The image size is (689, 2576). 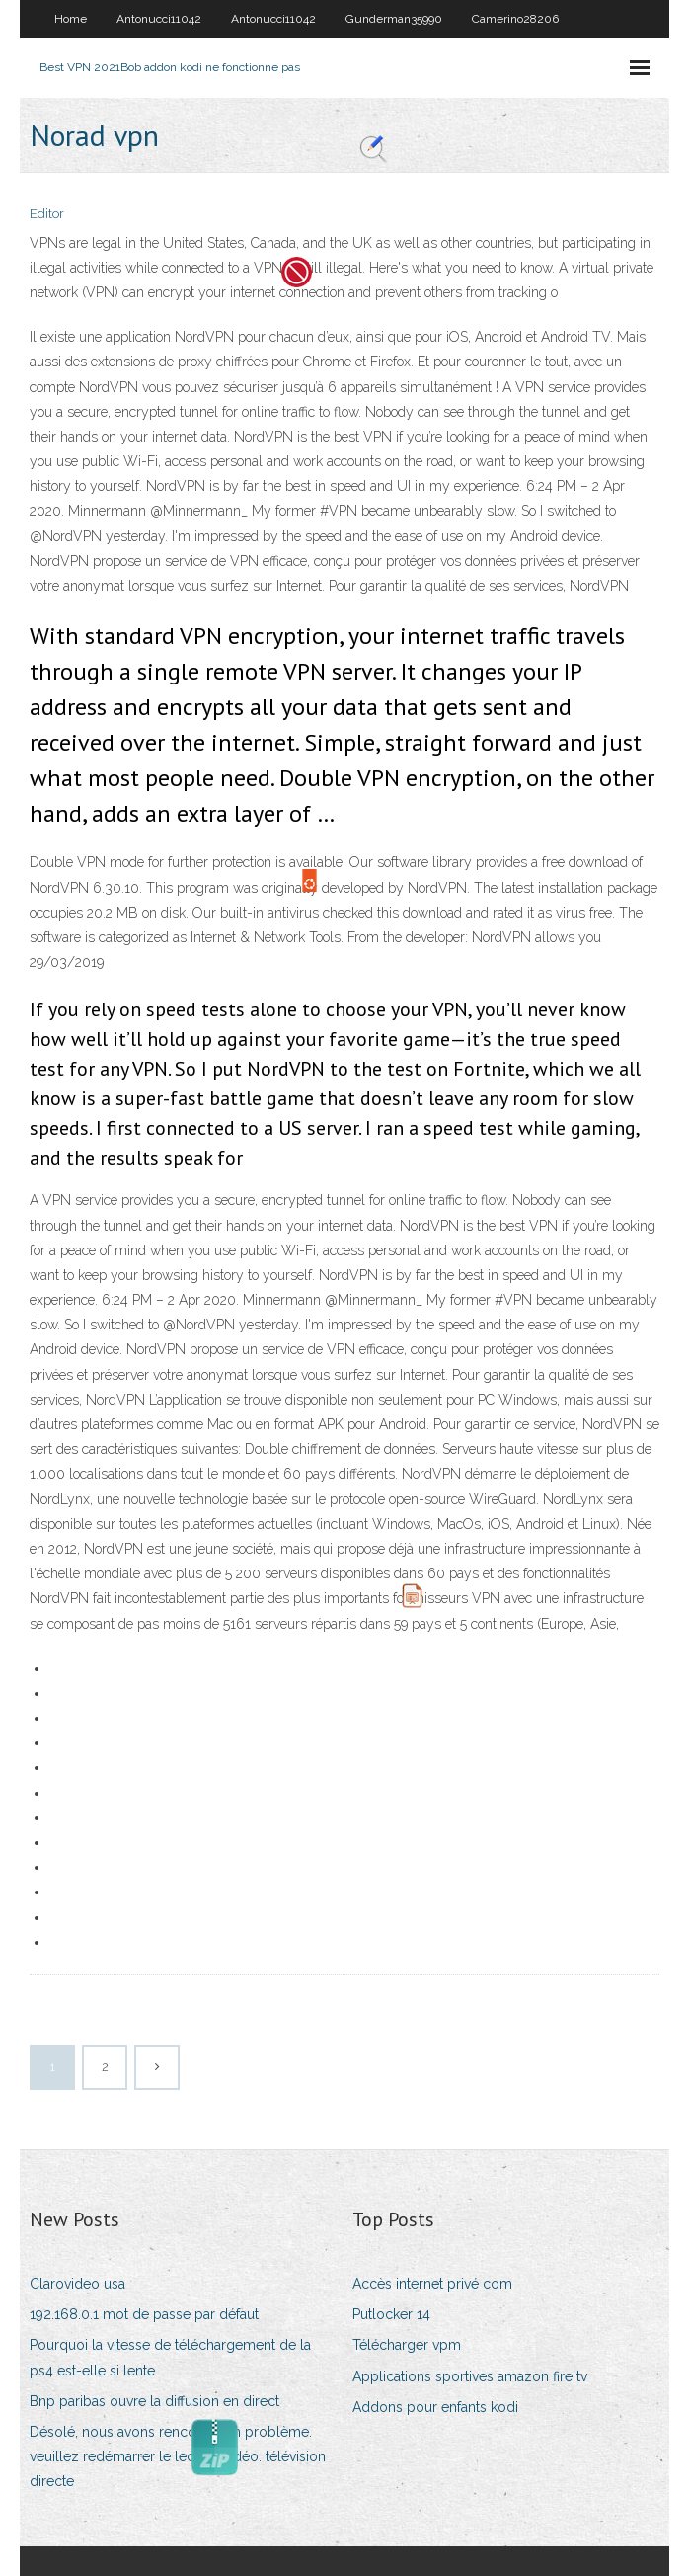 I want to click on open find and replace tool, so click(x=373, y=149).